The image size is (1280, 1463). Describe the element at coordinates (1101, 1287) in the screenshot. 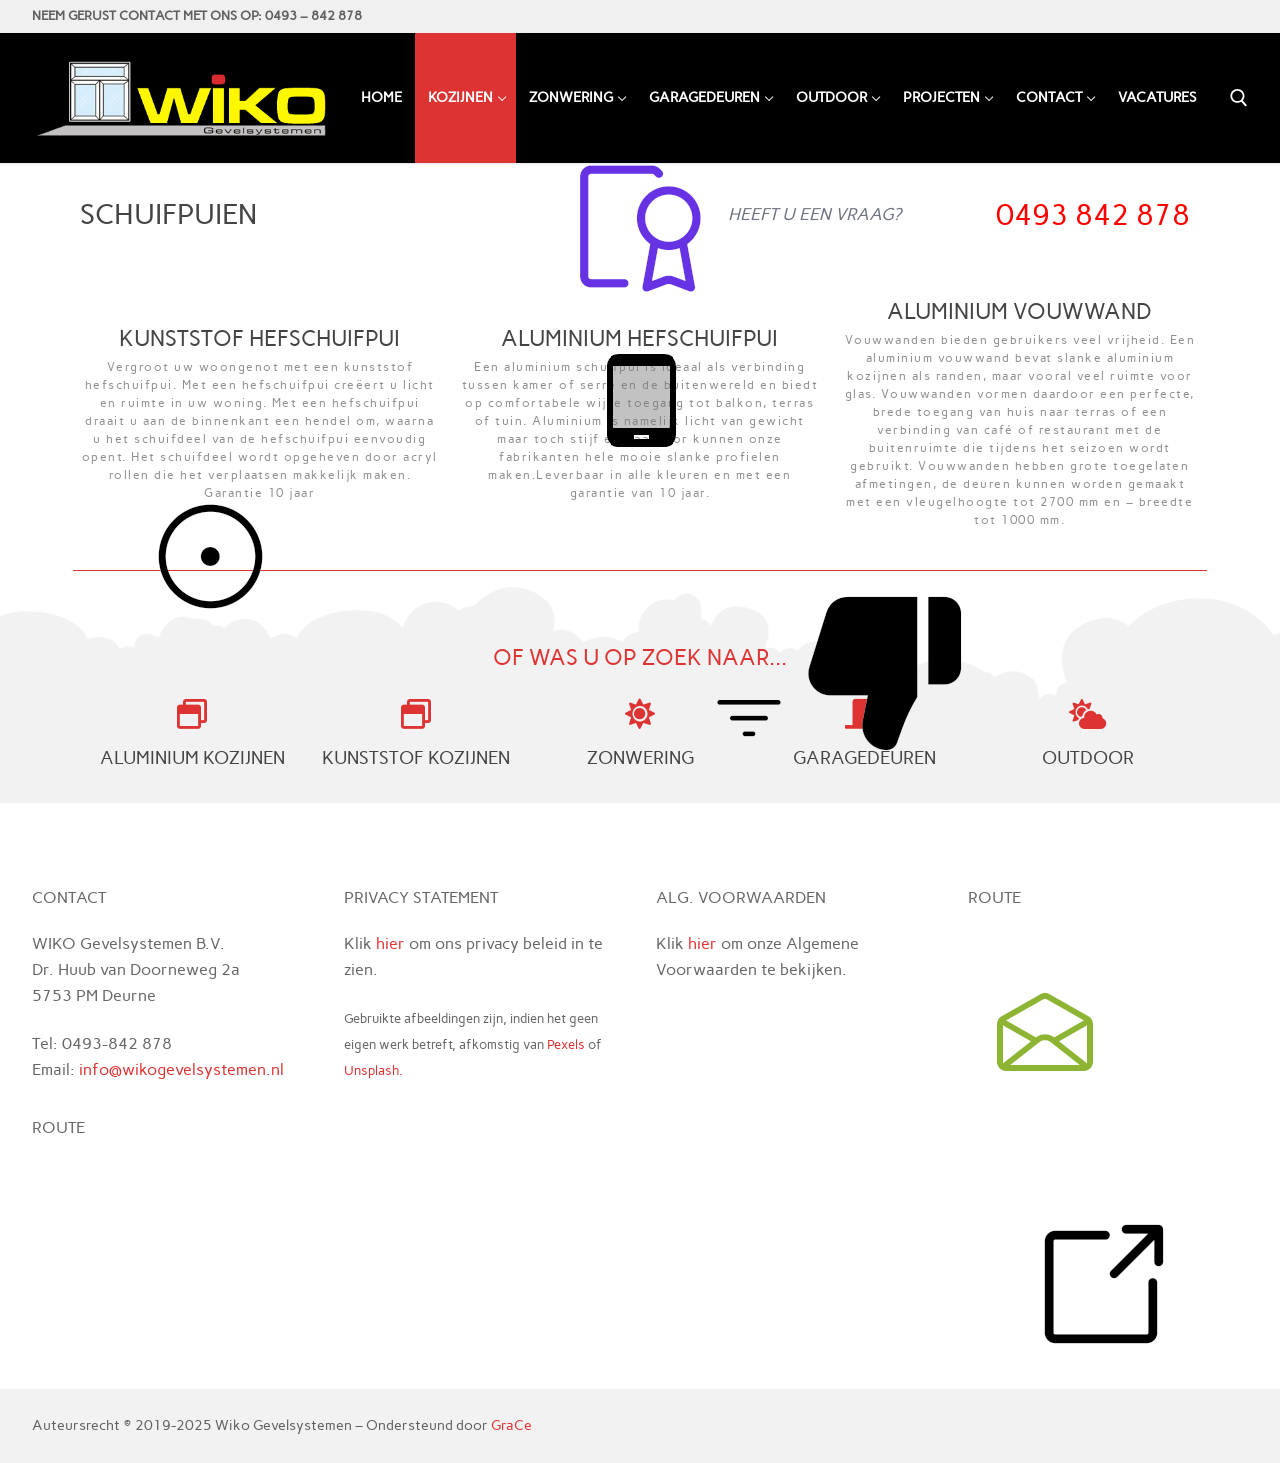

I see `open link in a new tab or window` at that location.